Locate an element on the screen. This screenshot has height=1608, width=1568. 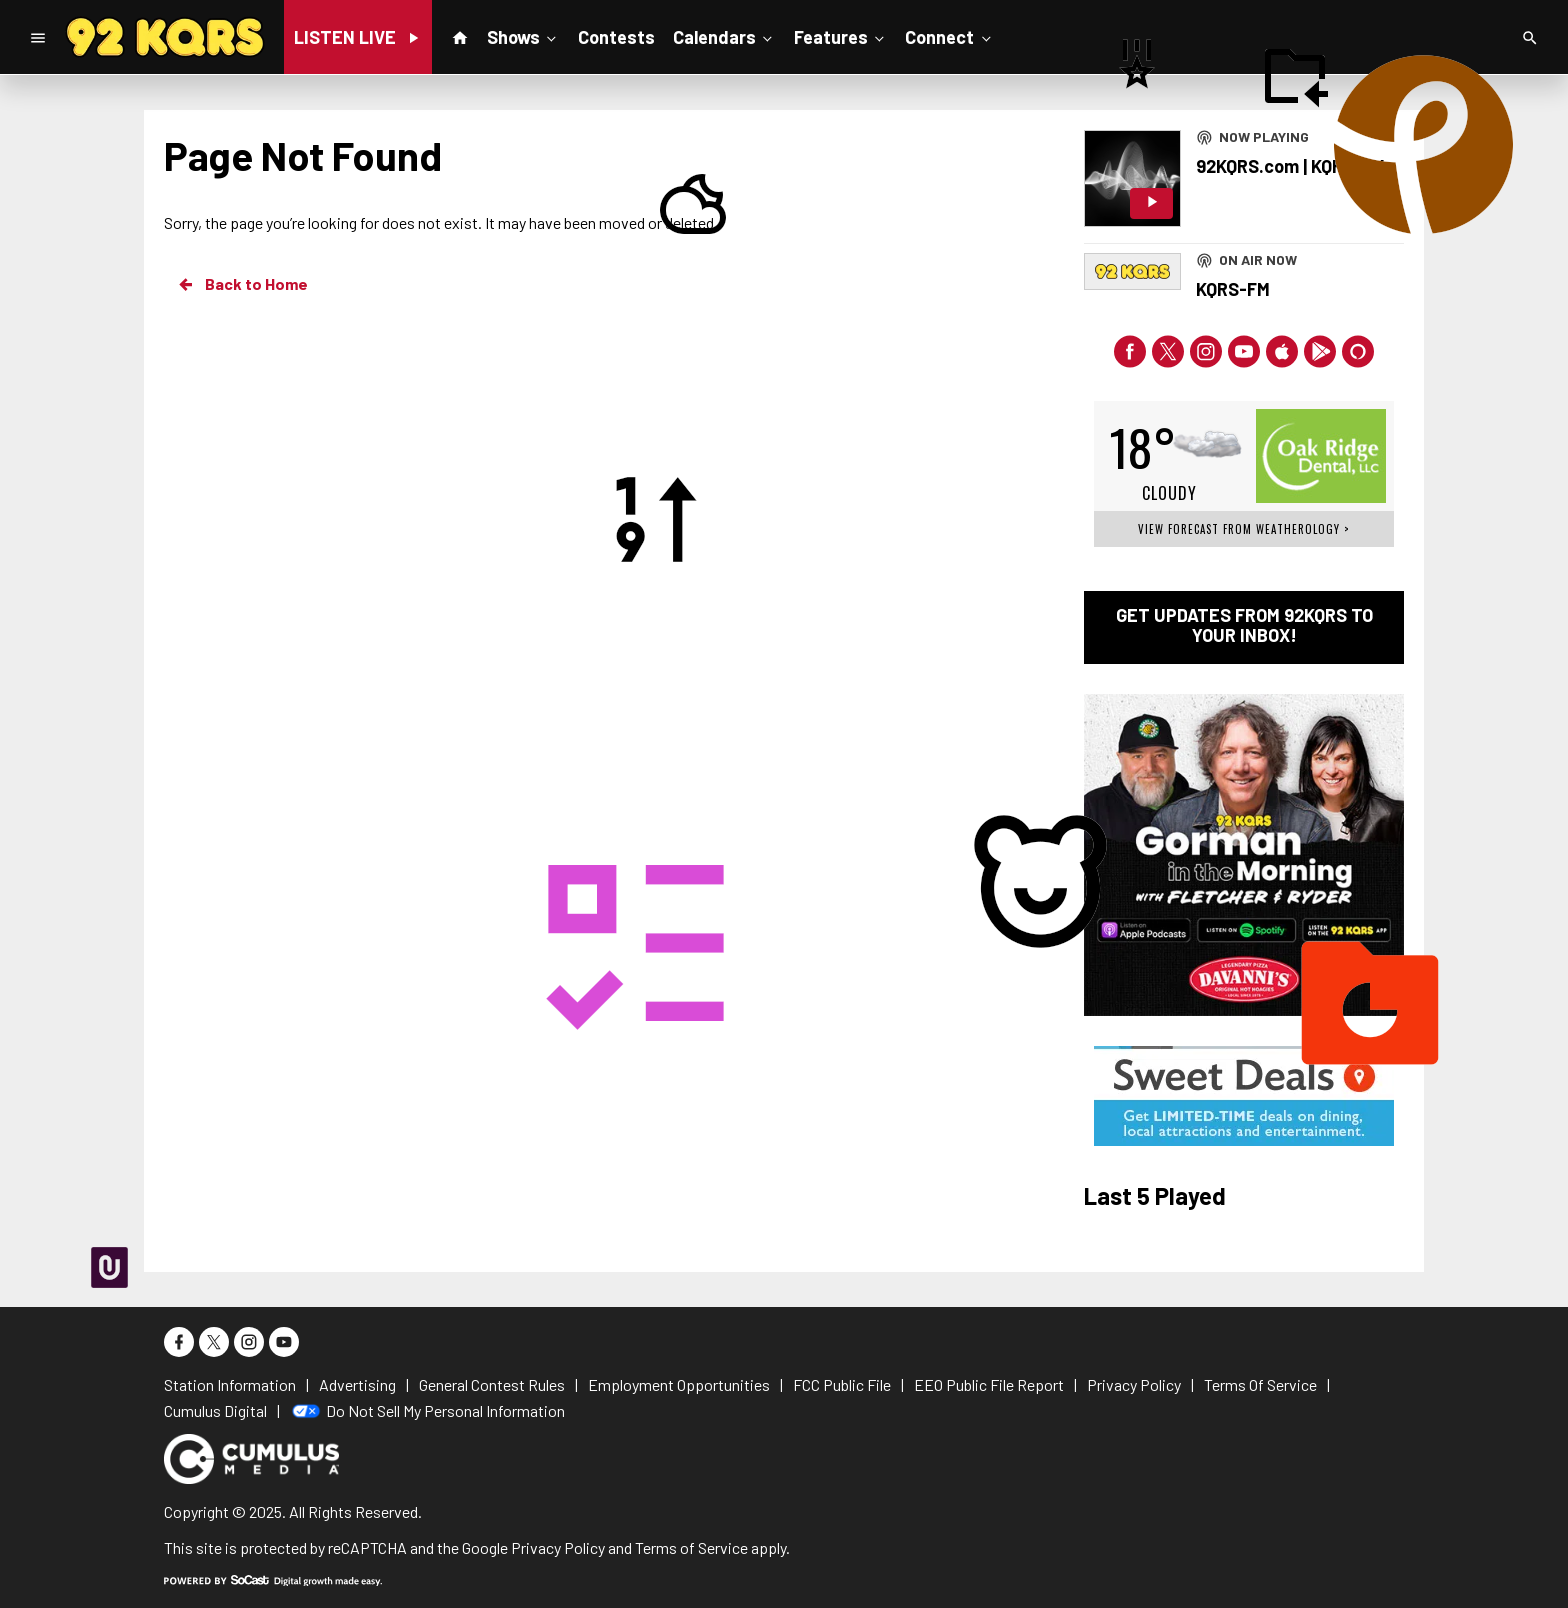
sort numbers in descending order is located at coordinates (649, 519).